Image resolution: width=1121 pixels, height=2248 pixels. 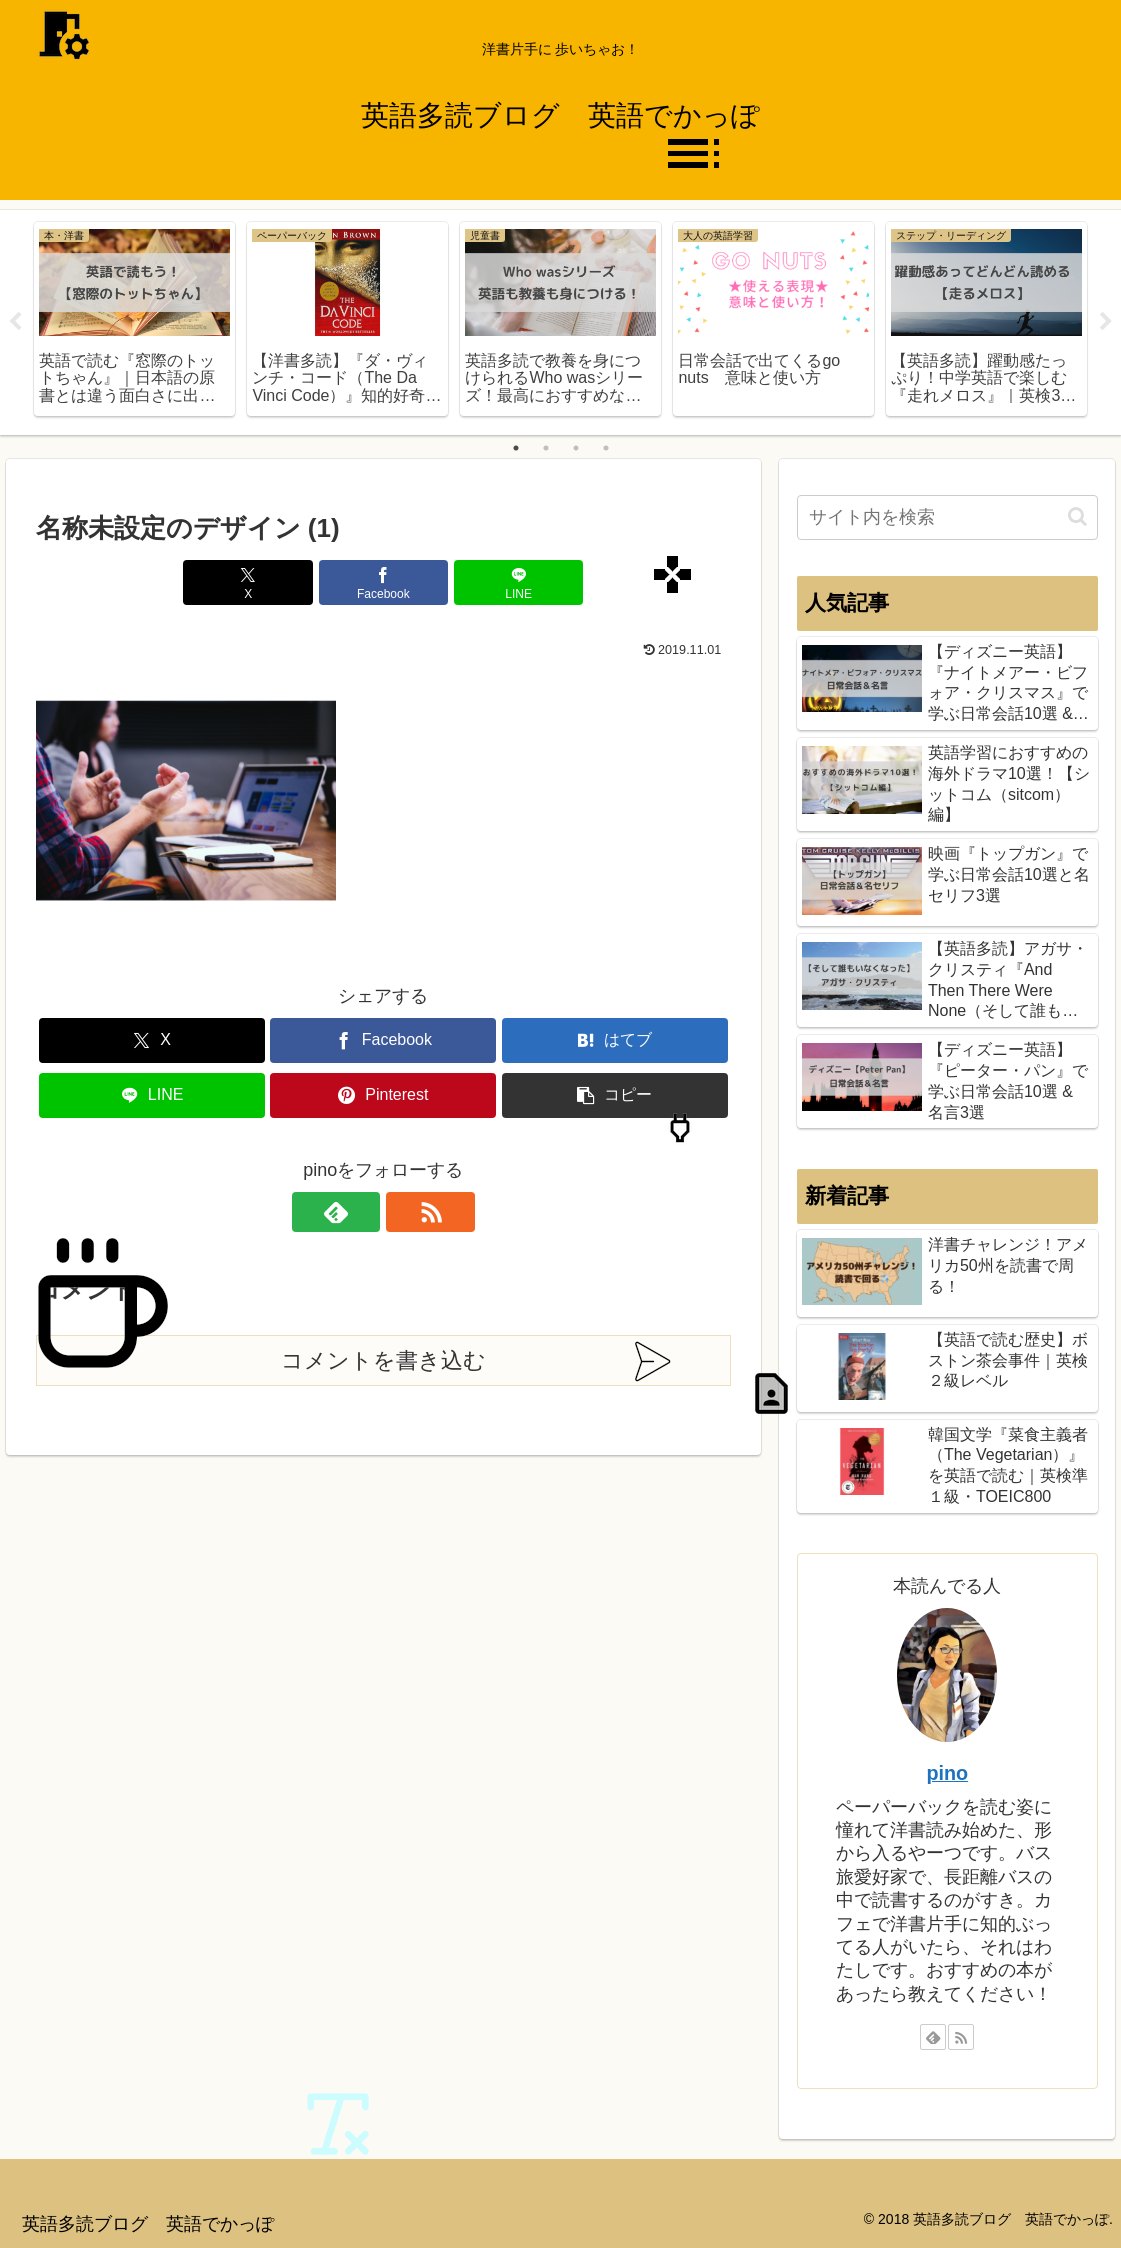 What do you see at coordinates (771, 1393) in the screenshot?
I see `view contact details` at bounding box center [771, 1393].